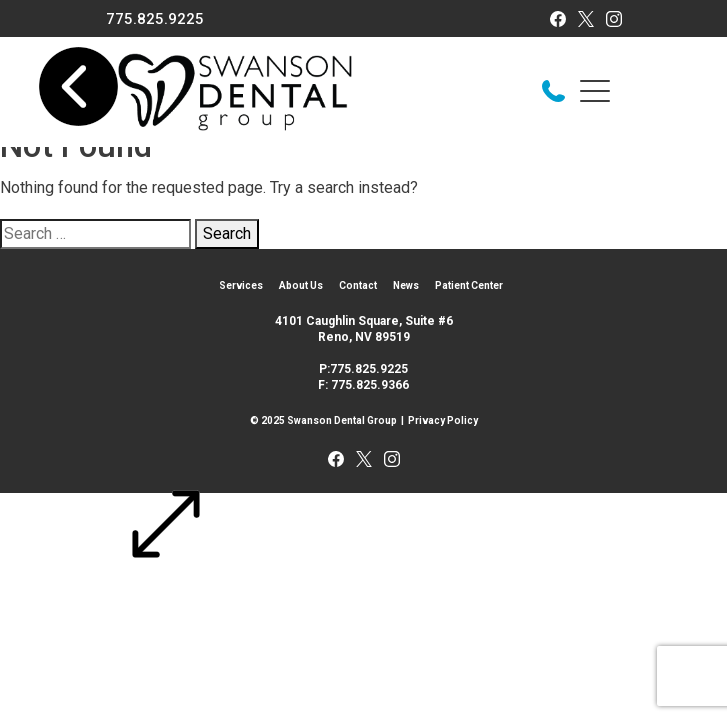 The width and height of the screenshot is (727, 720). What do you see at coordinates (78, 86) in the screenshot?
I see `go back to the previous screen` at bounding box center [78, 86].